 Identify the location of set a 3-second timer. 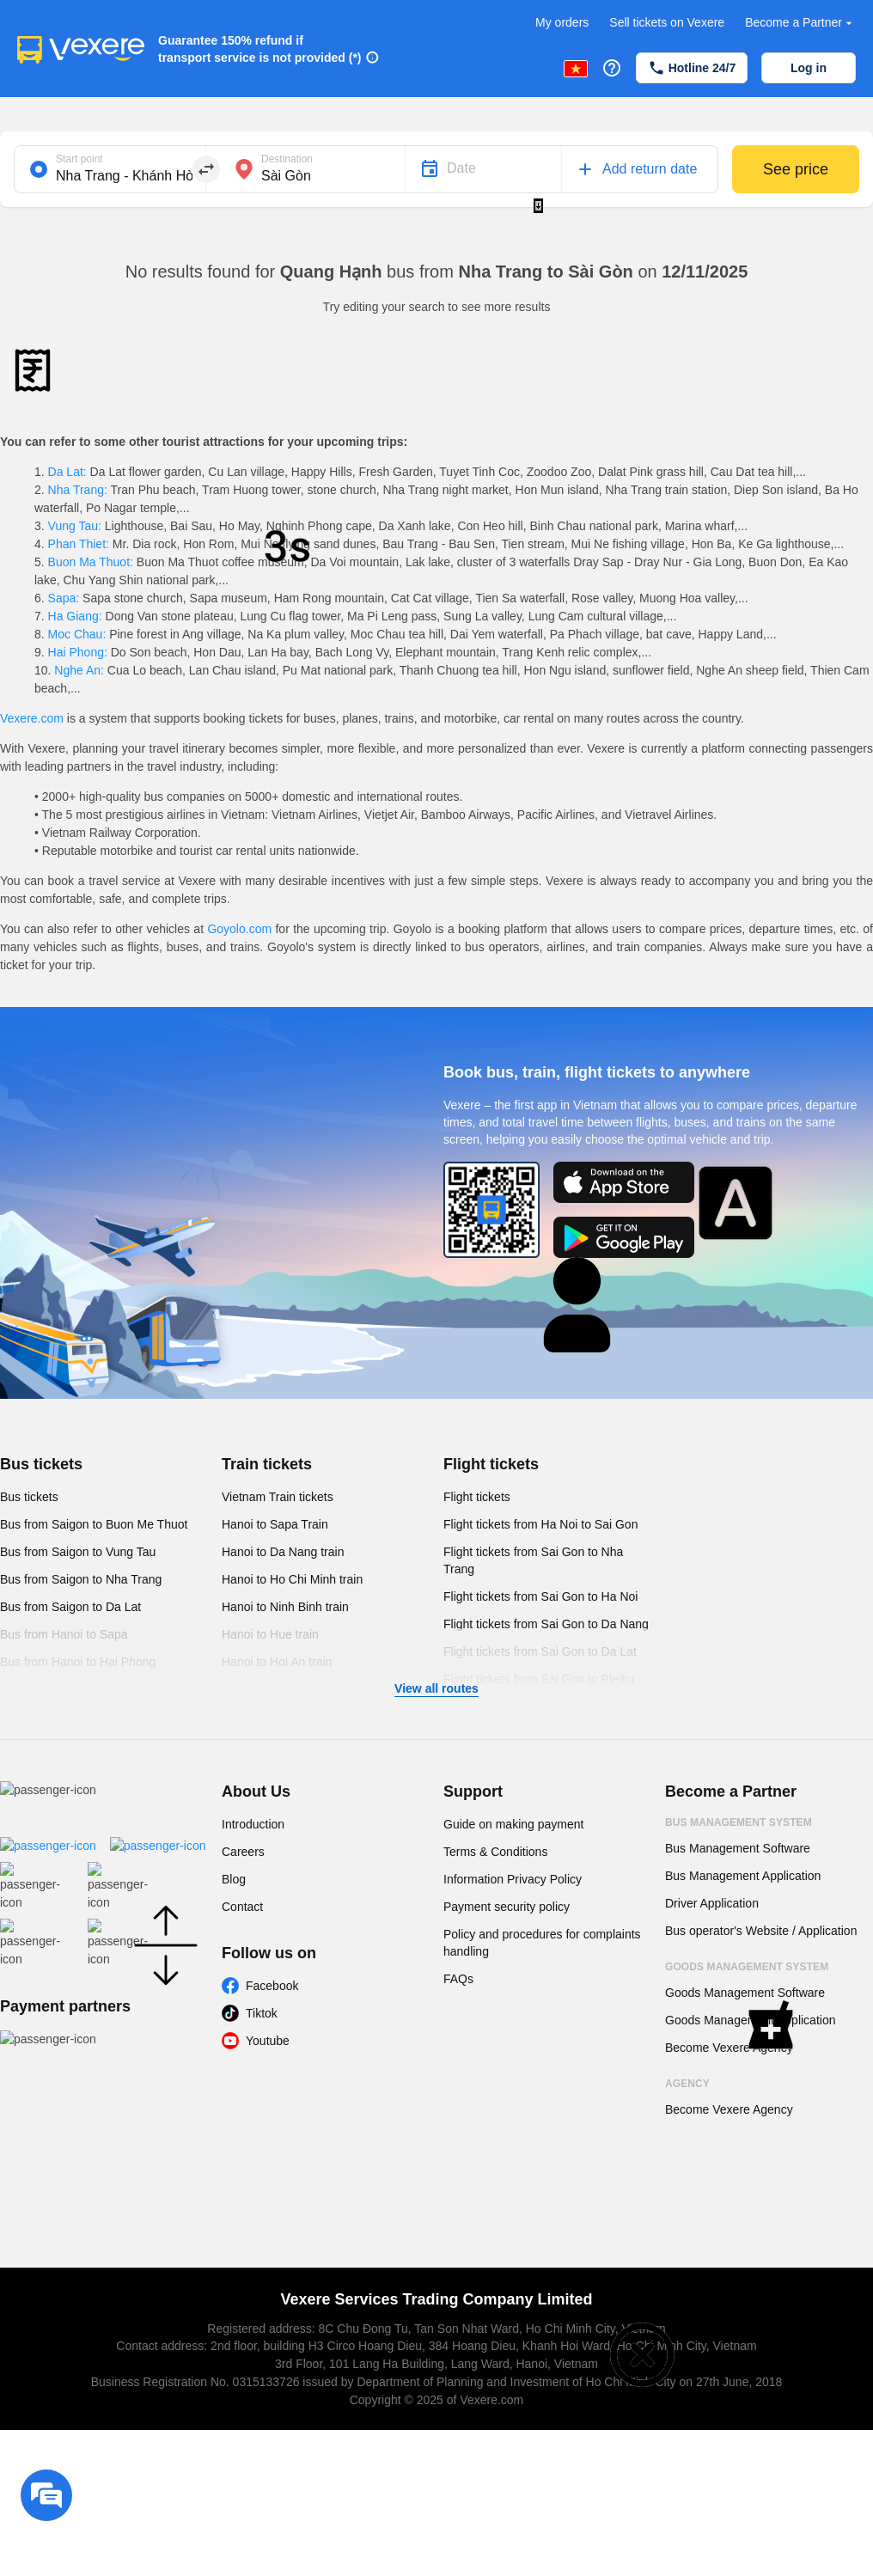
(285, 546).